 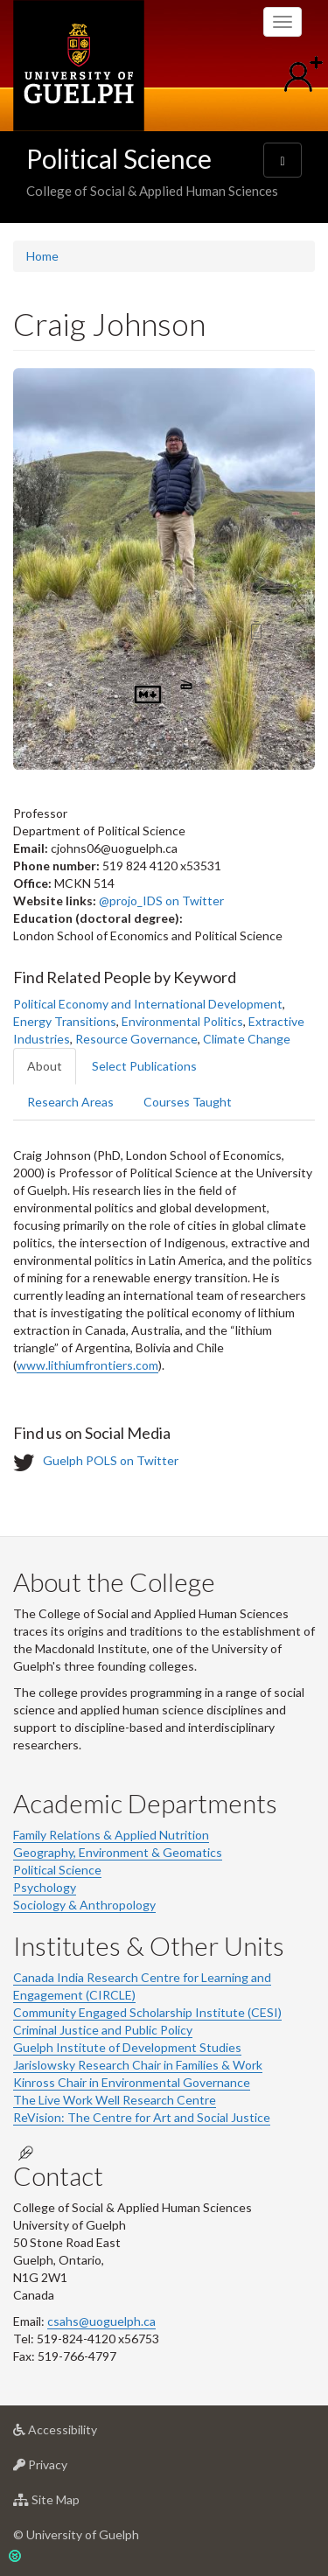 I want to click on report or flag negative content, so click(x=15, y=2556).